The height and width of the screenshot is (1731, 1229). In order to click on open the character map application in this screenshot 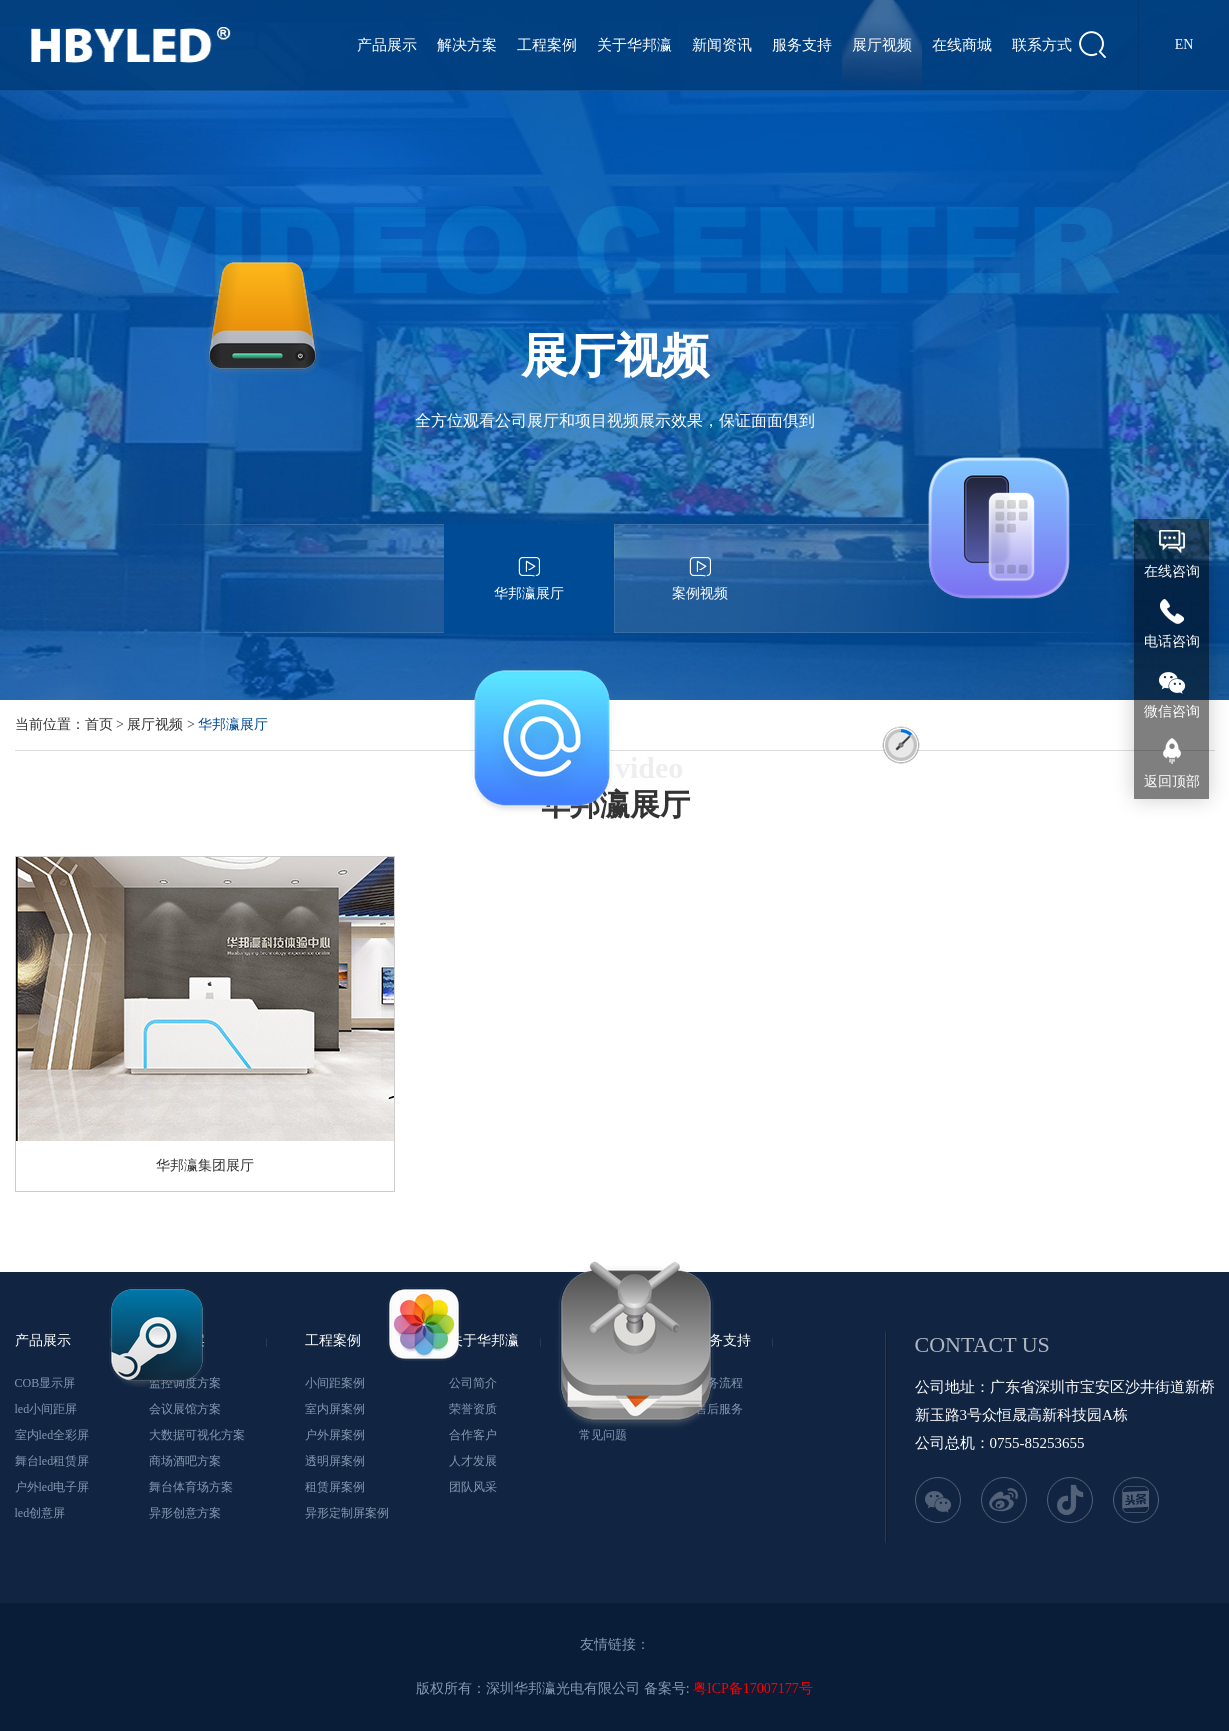, I will do `click(542, 738)`.